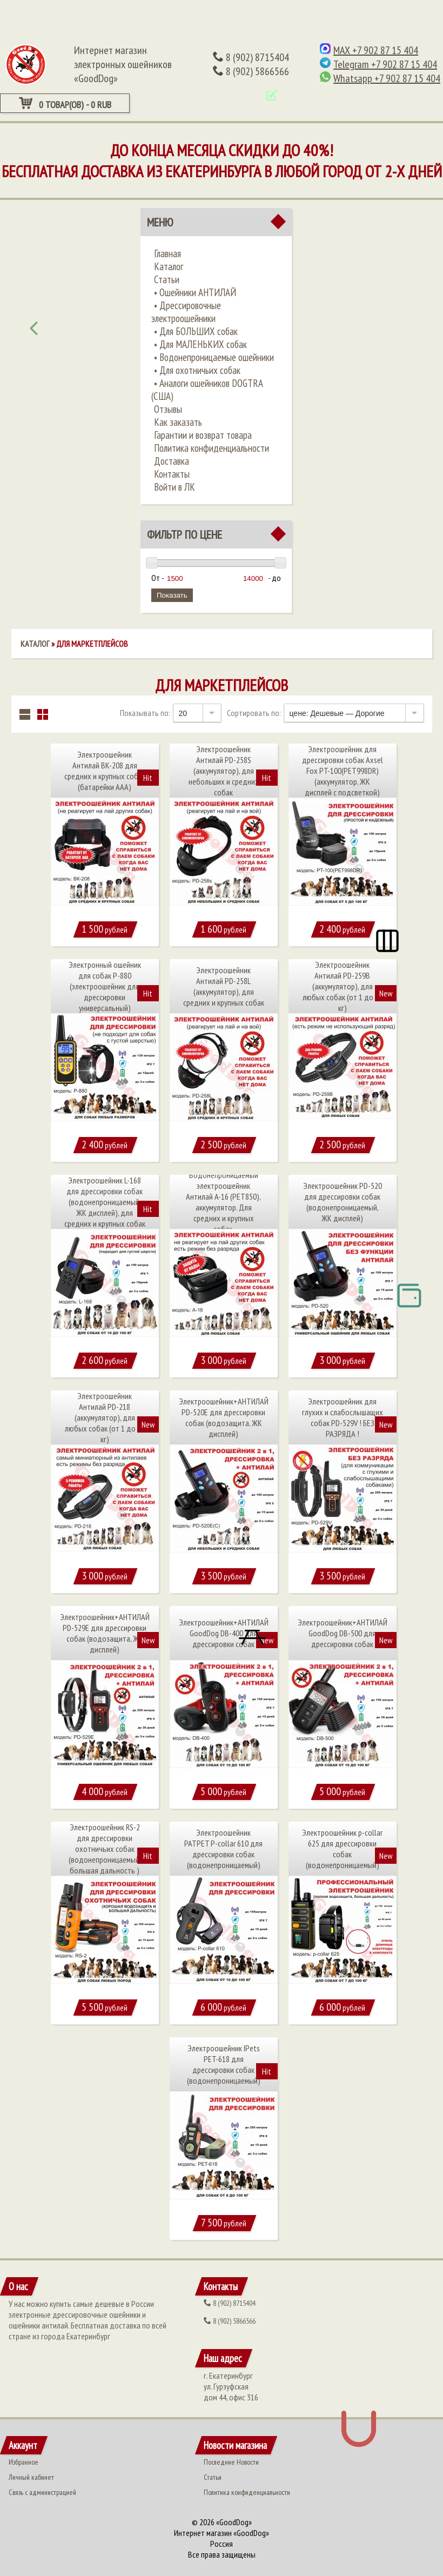 The width and height of the screenshot is (443, 2576). I want to click on find nearby picnic areas, so click(252, 1637).